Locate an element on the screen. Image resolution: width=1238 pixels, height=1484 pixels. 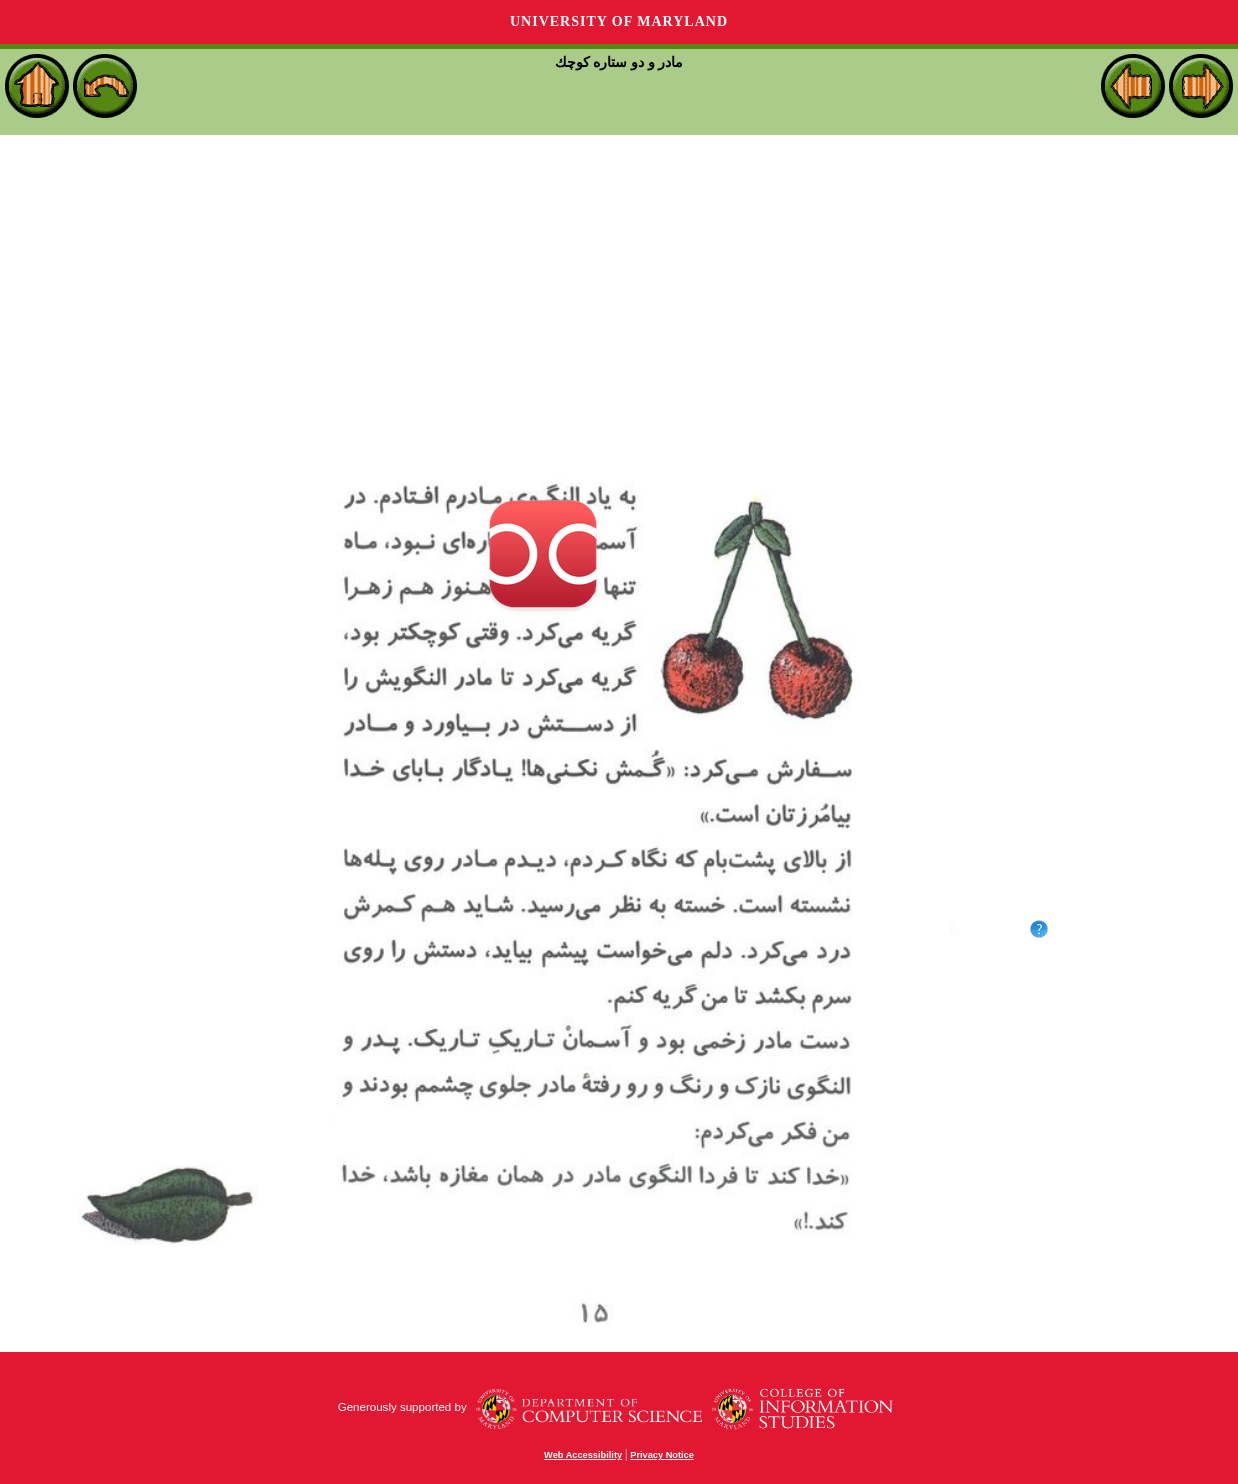
access help documentation or support is located at coordinates (1039, 929).